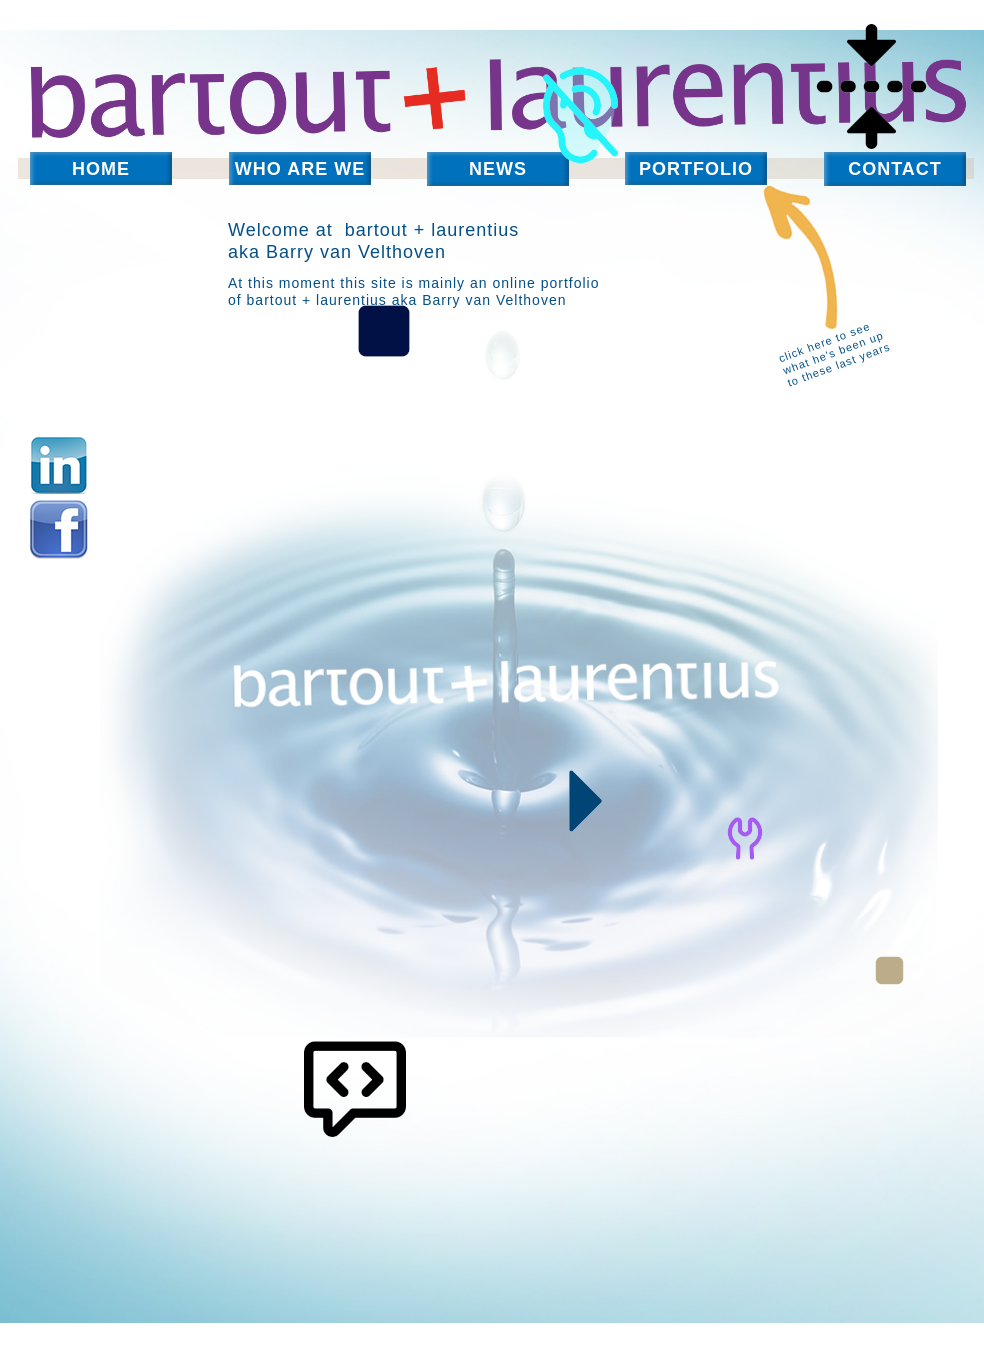  Describe the element at coordinates (355, 1086) in the screenshot. I see `open code review comments` at that location.